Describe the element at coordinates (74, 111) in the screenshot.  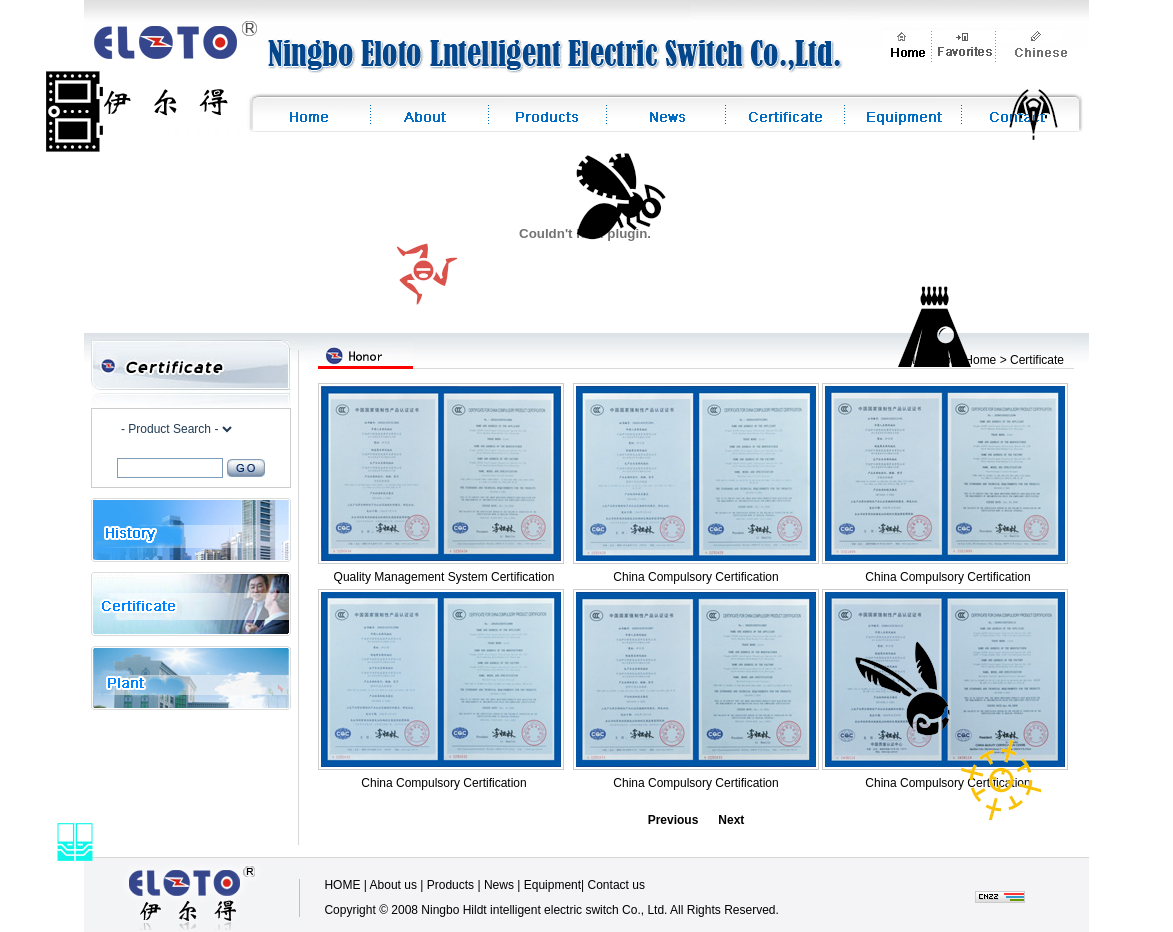
I see `access door or entrance settings in a game` at that location.